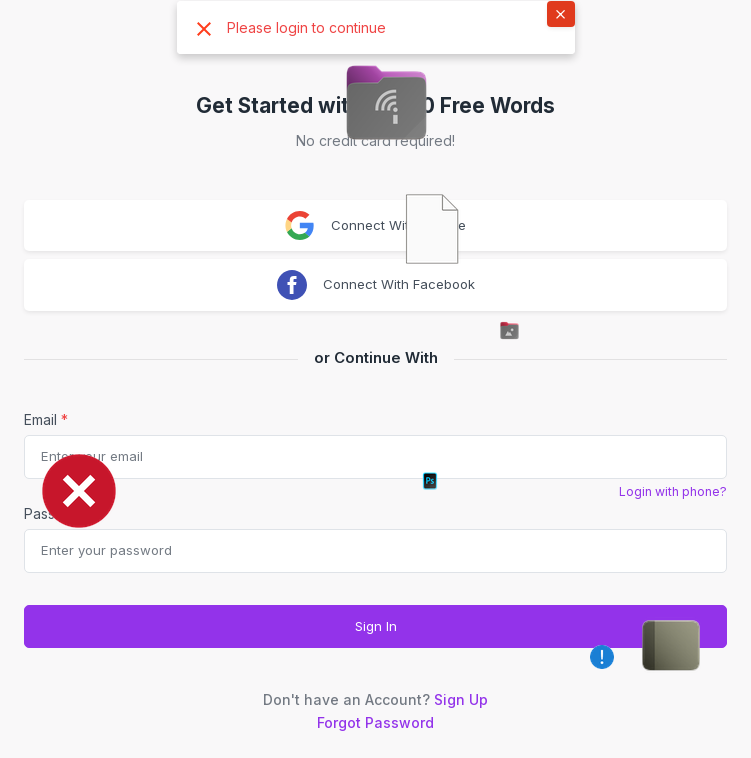 The height and width of the screenshot is (758, 751). I want to click on adobe photoshop file type indicator, so click(430, 481).